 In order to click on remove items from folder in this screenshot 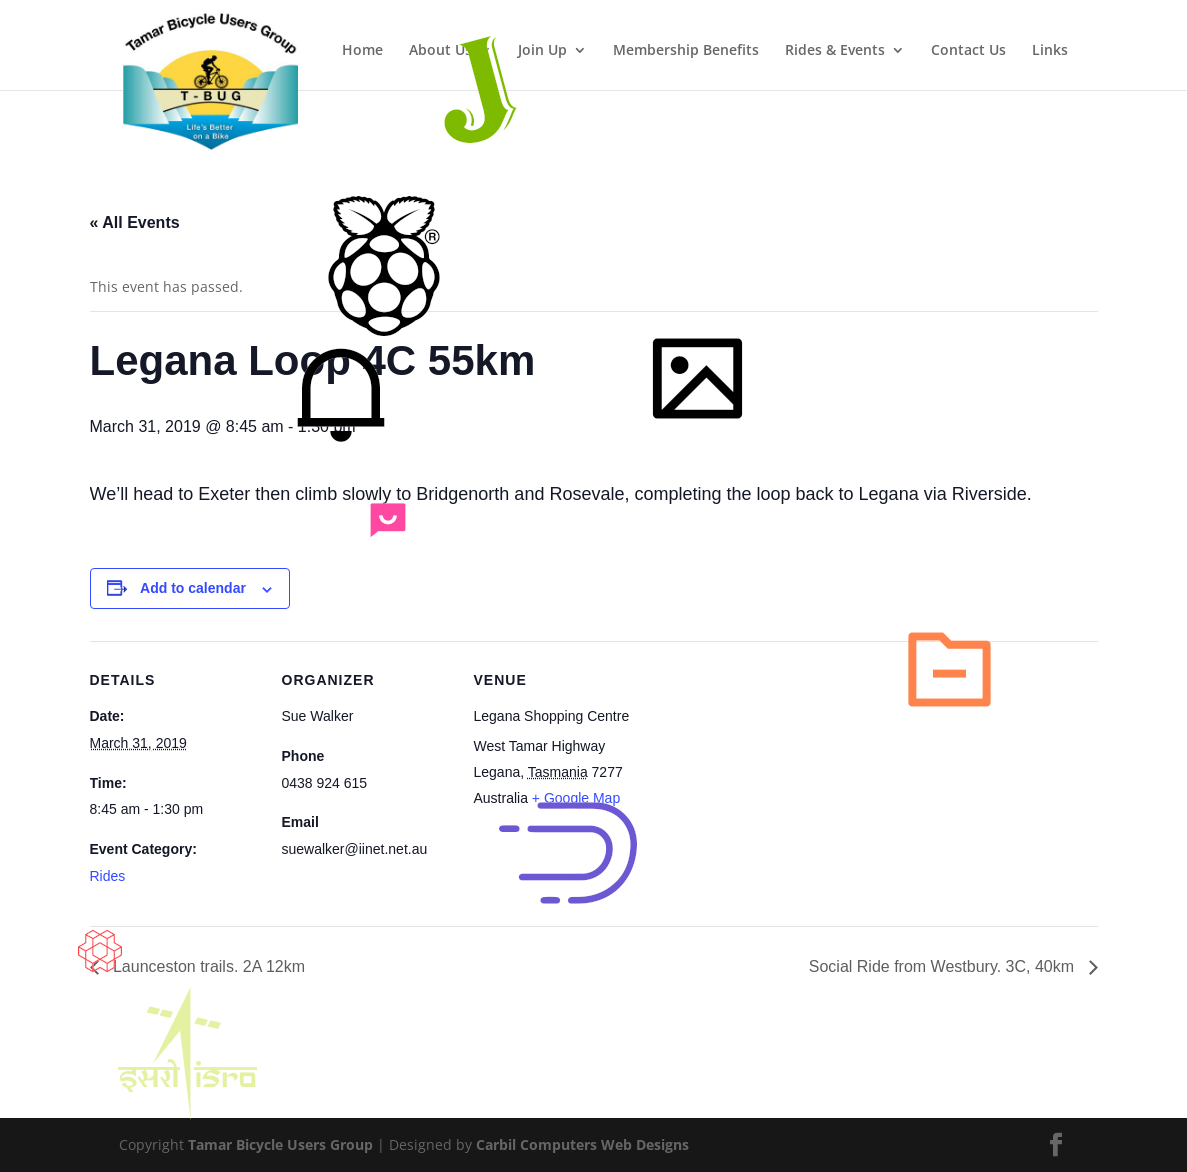, I will do `click(949, 669)`.